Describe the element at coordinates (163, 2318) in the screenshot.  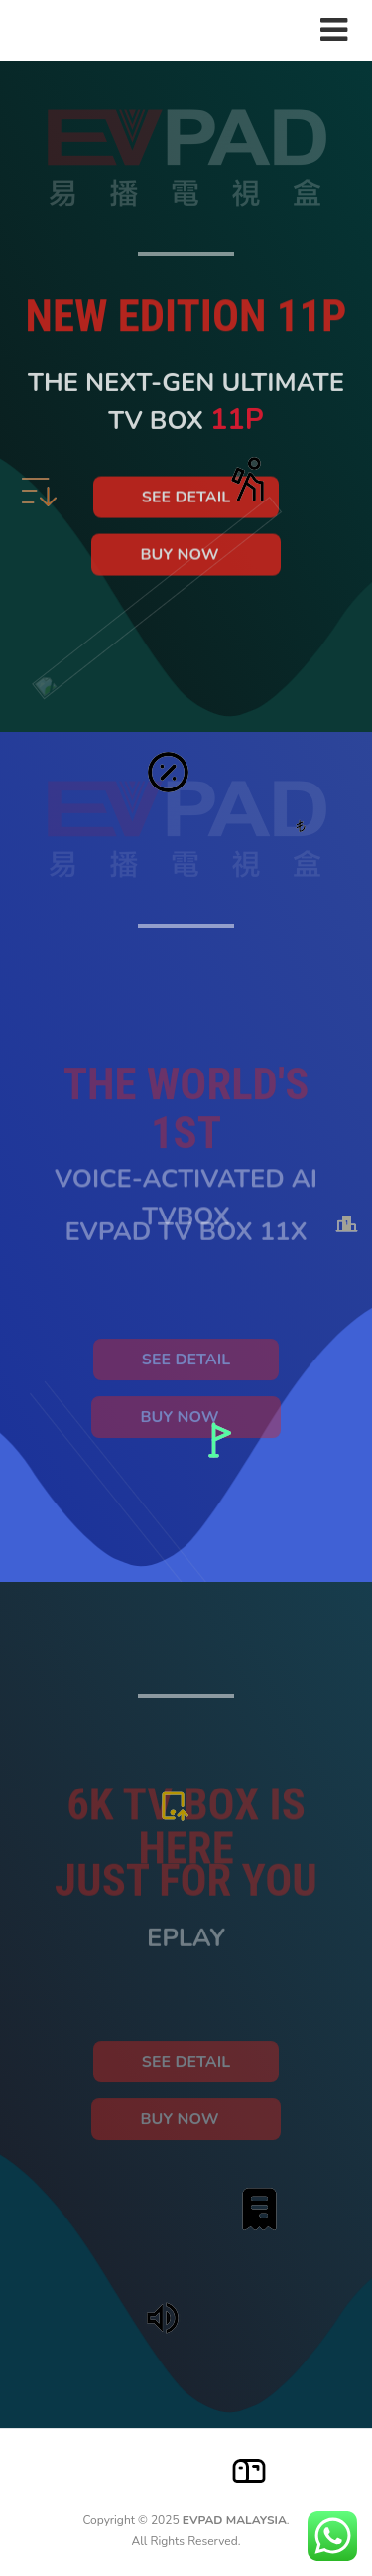
I see `increase or unmute audio volume` at that location.